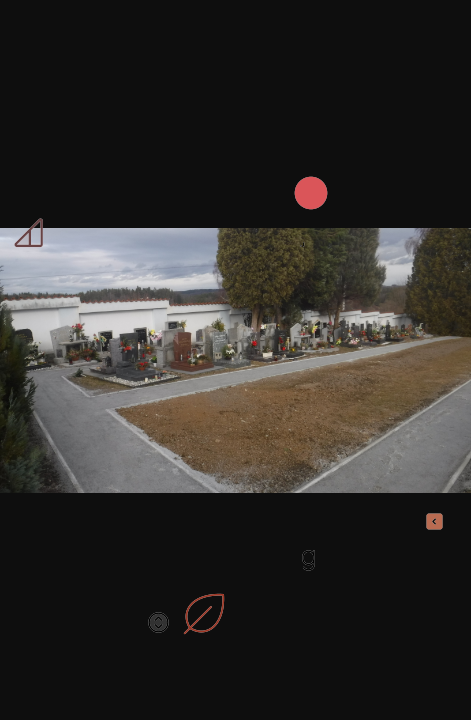 This screenshot has width=471, height=720. Describe the element at coordinates (31, 234) in the screenshot. I see `indicates medium cellular signal strength` at that location.